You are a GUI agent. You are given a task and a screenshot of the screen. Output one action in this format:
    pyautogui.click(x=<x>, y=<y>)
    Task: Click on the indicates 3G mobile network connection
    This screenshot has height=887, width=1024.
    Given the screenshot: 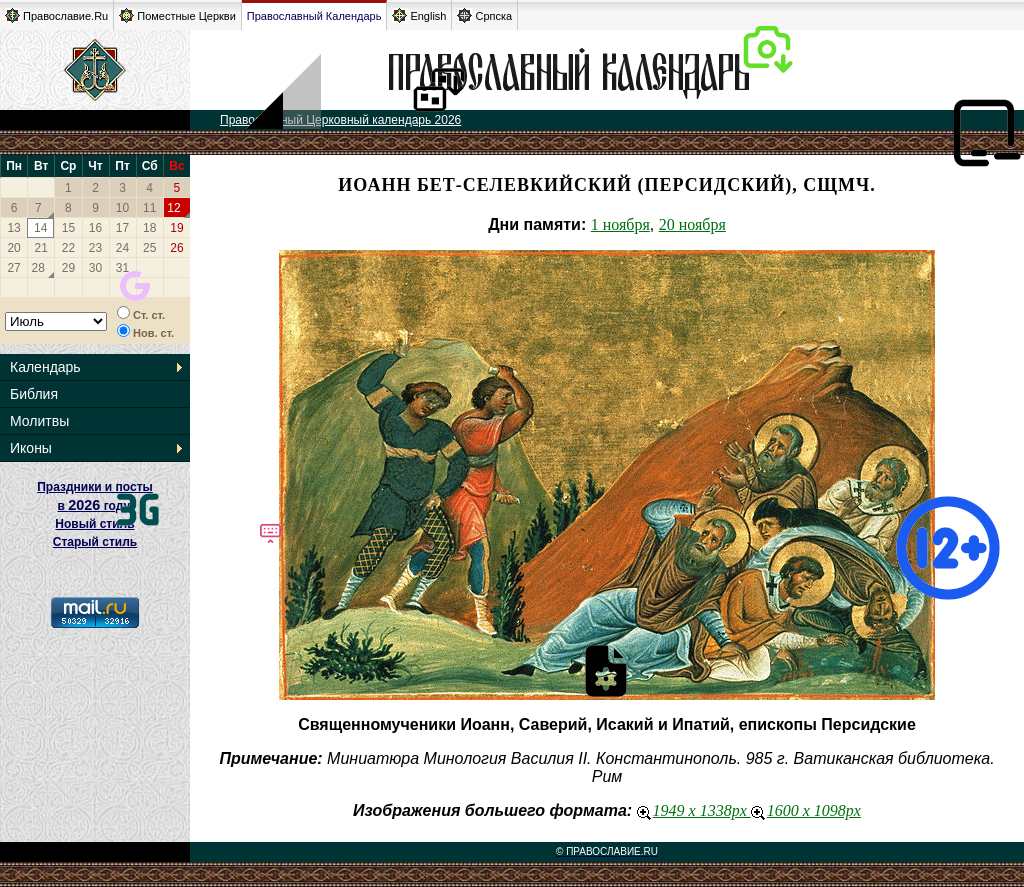 What is the action you would take?
    pyautogui.click(x=139, y=509)
    